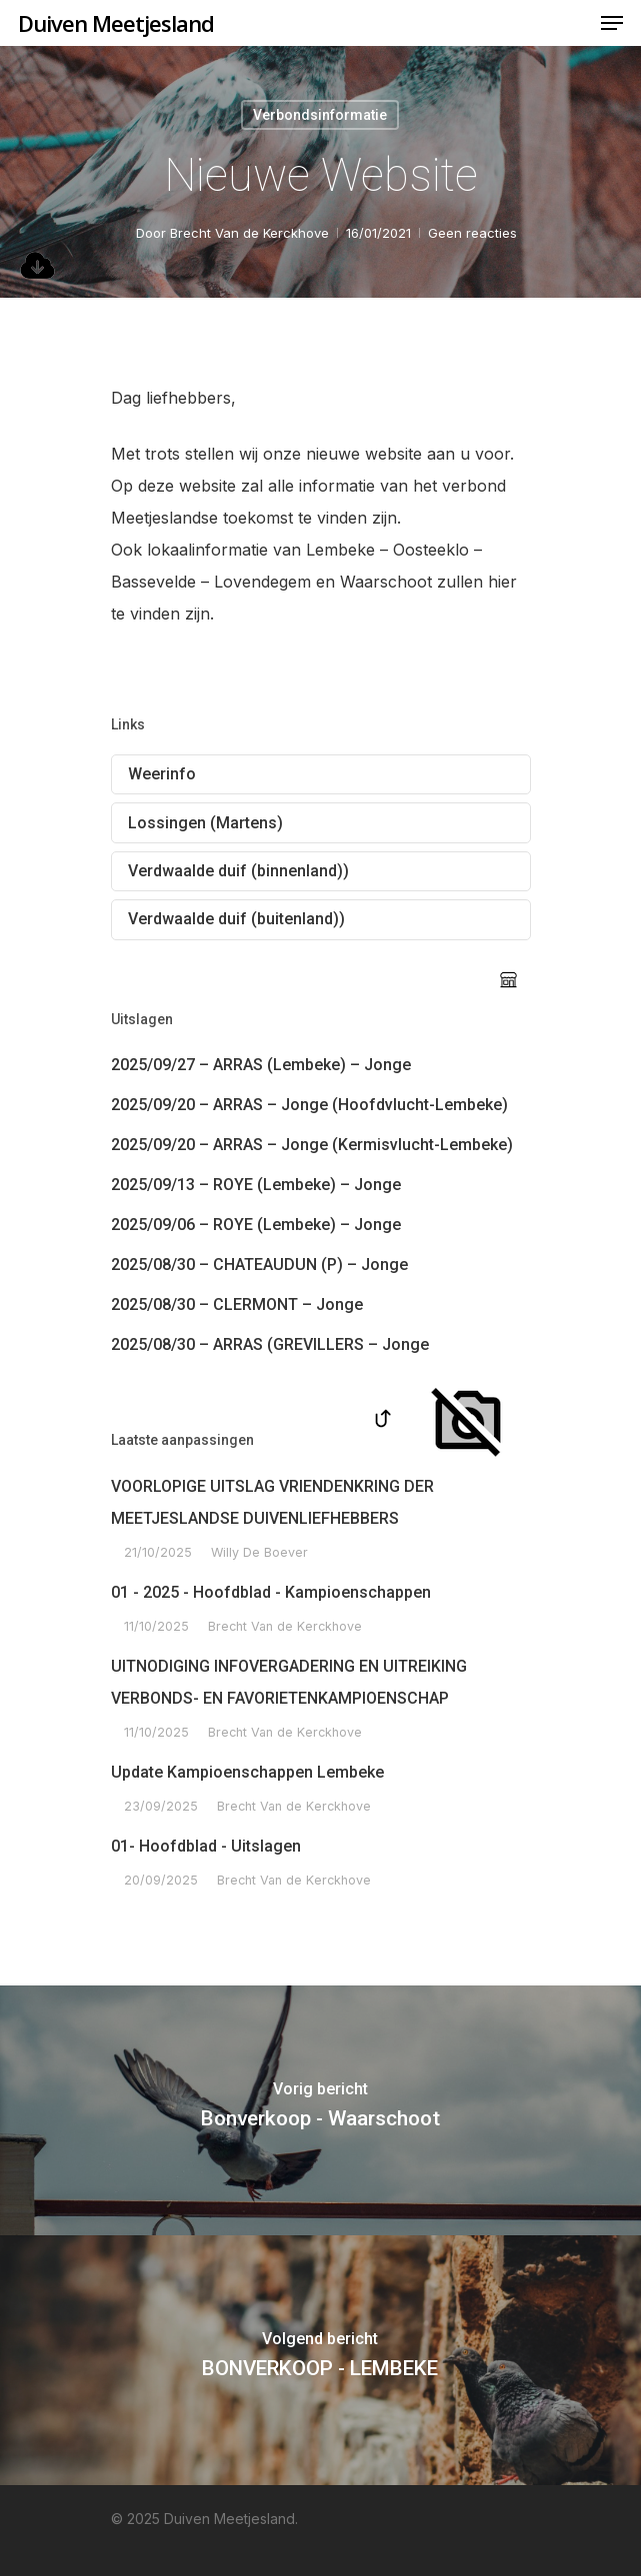  What do you see at coordinates (508, 979) in the screenshot?
I see `browse nearby stores or shops` at bounding box center [508, 979].